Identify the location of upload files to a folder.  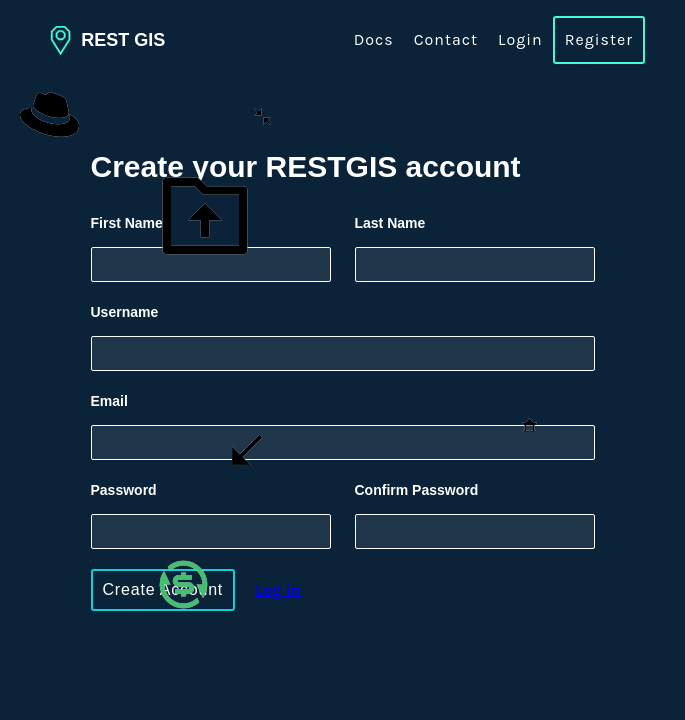
(205, 216).